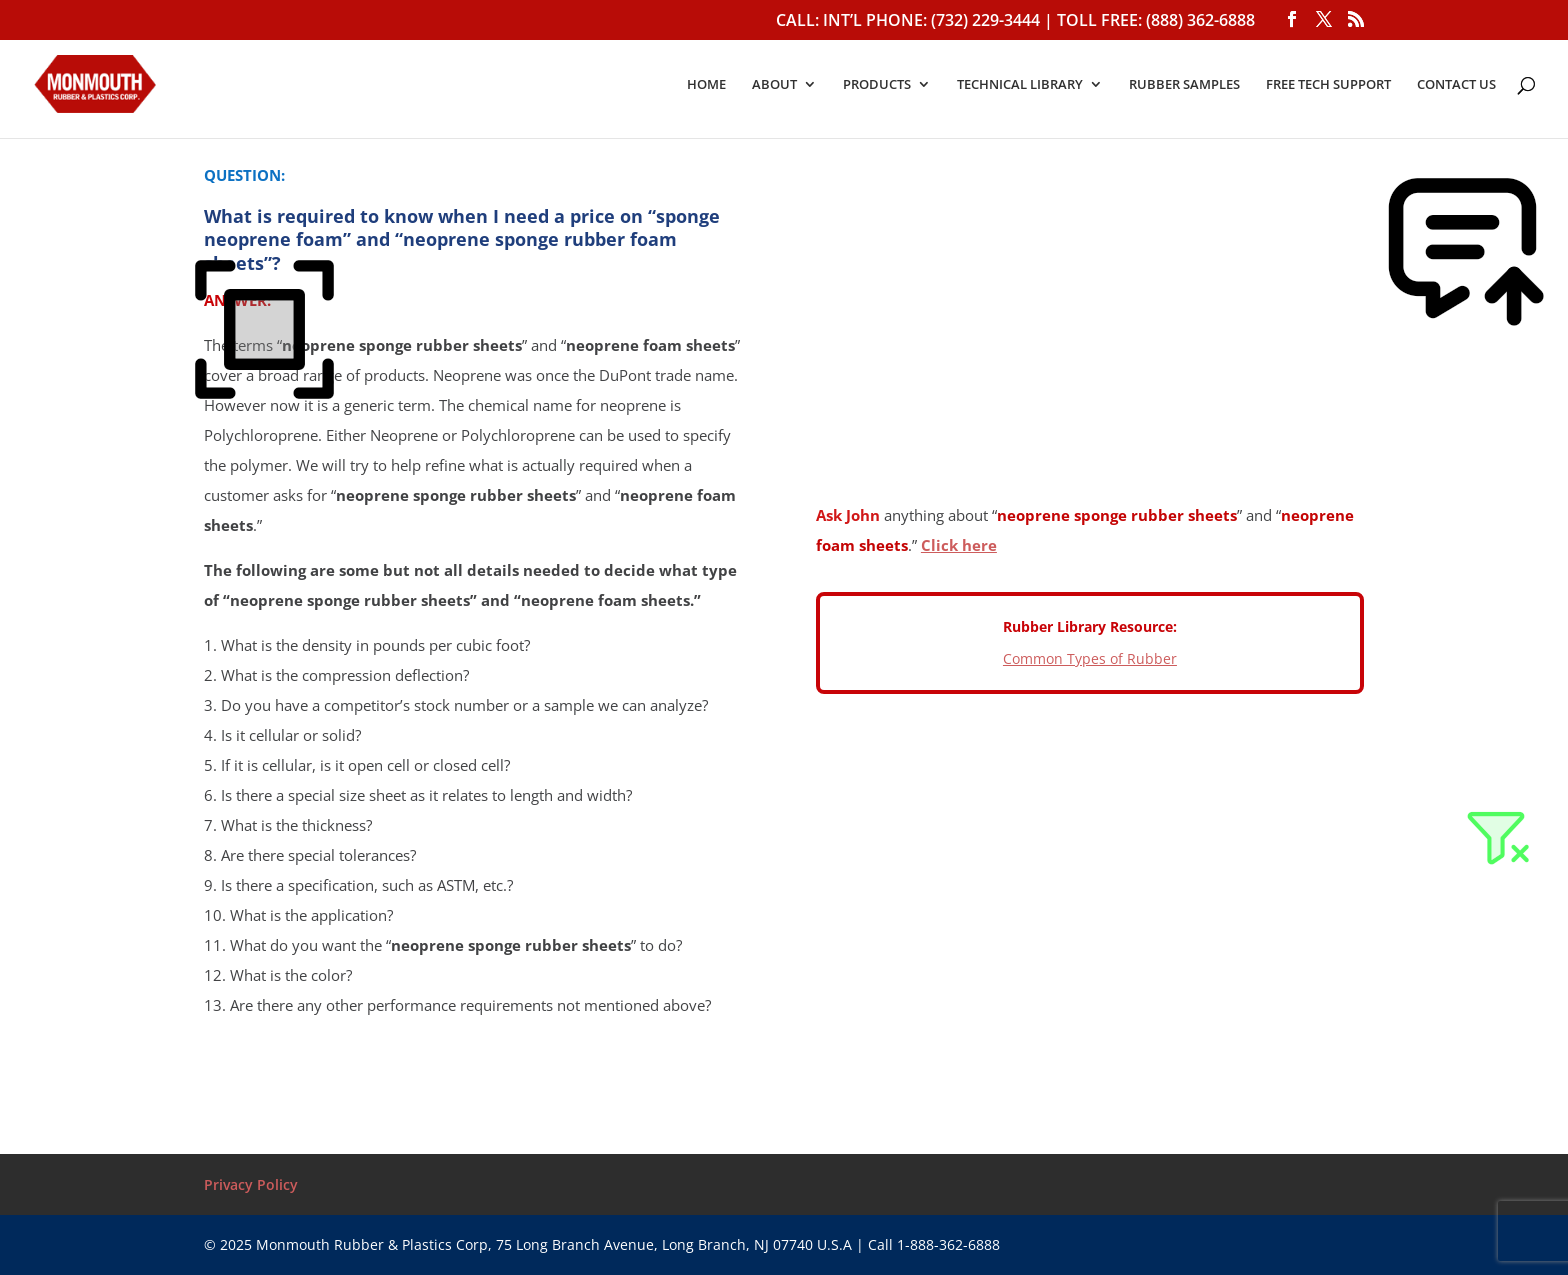  I want to click on scan a document or QR code, so click(264, 329).